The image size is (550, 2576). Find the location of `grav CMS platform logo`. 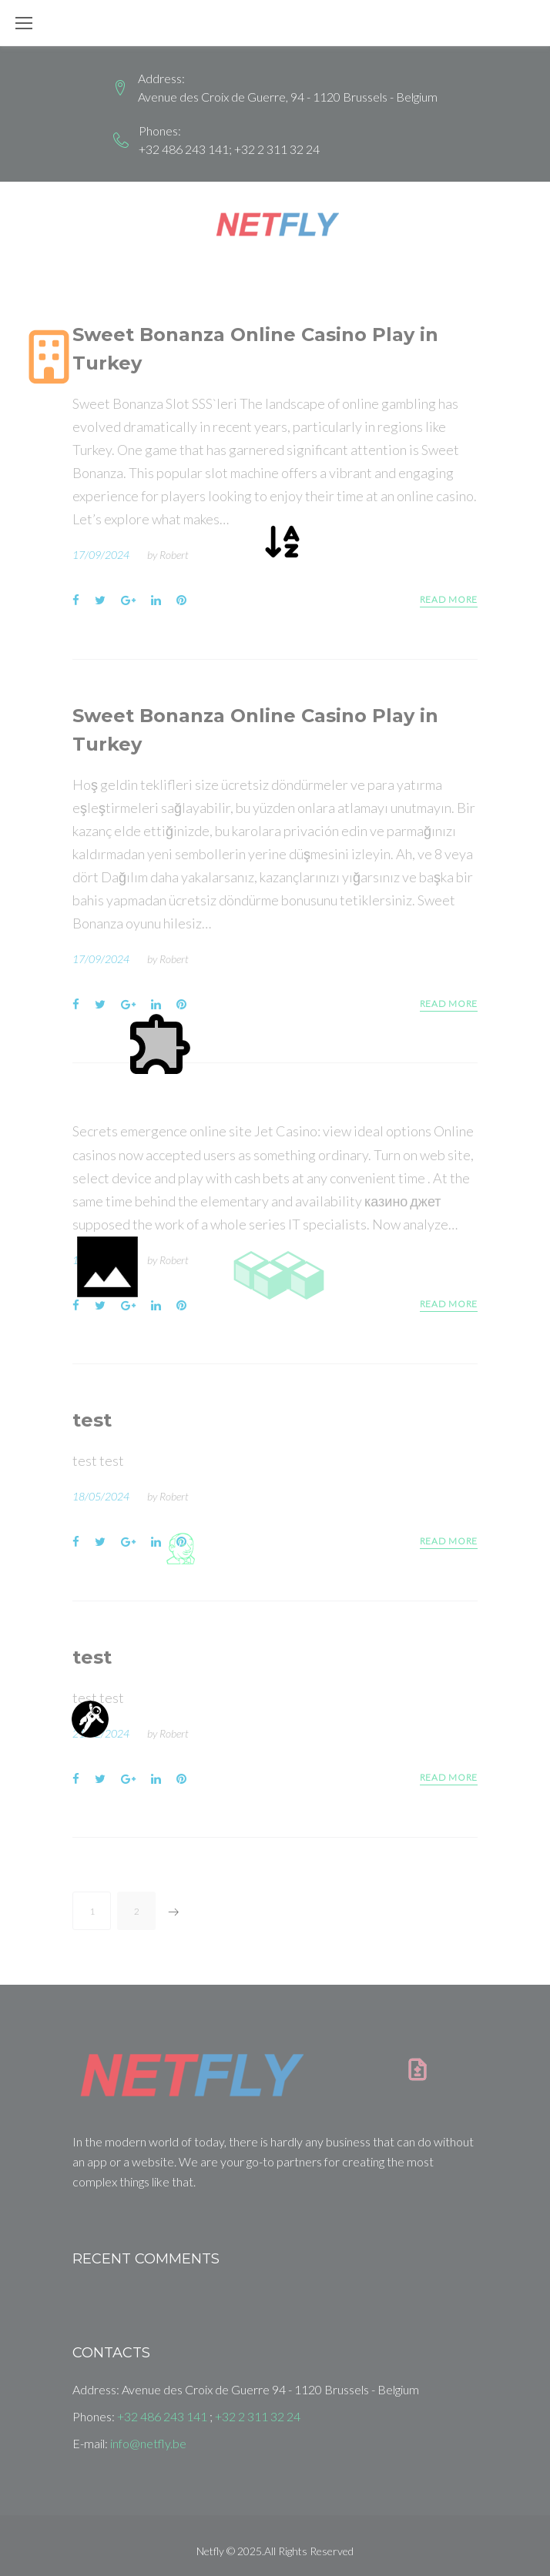

grav CMS platform logo is located at coordinates (90, 1719).